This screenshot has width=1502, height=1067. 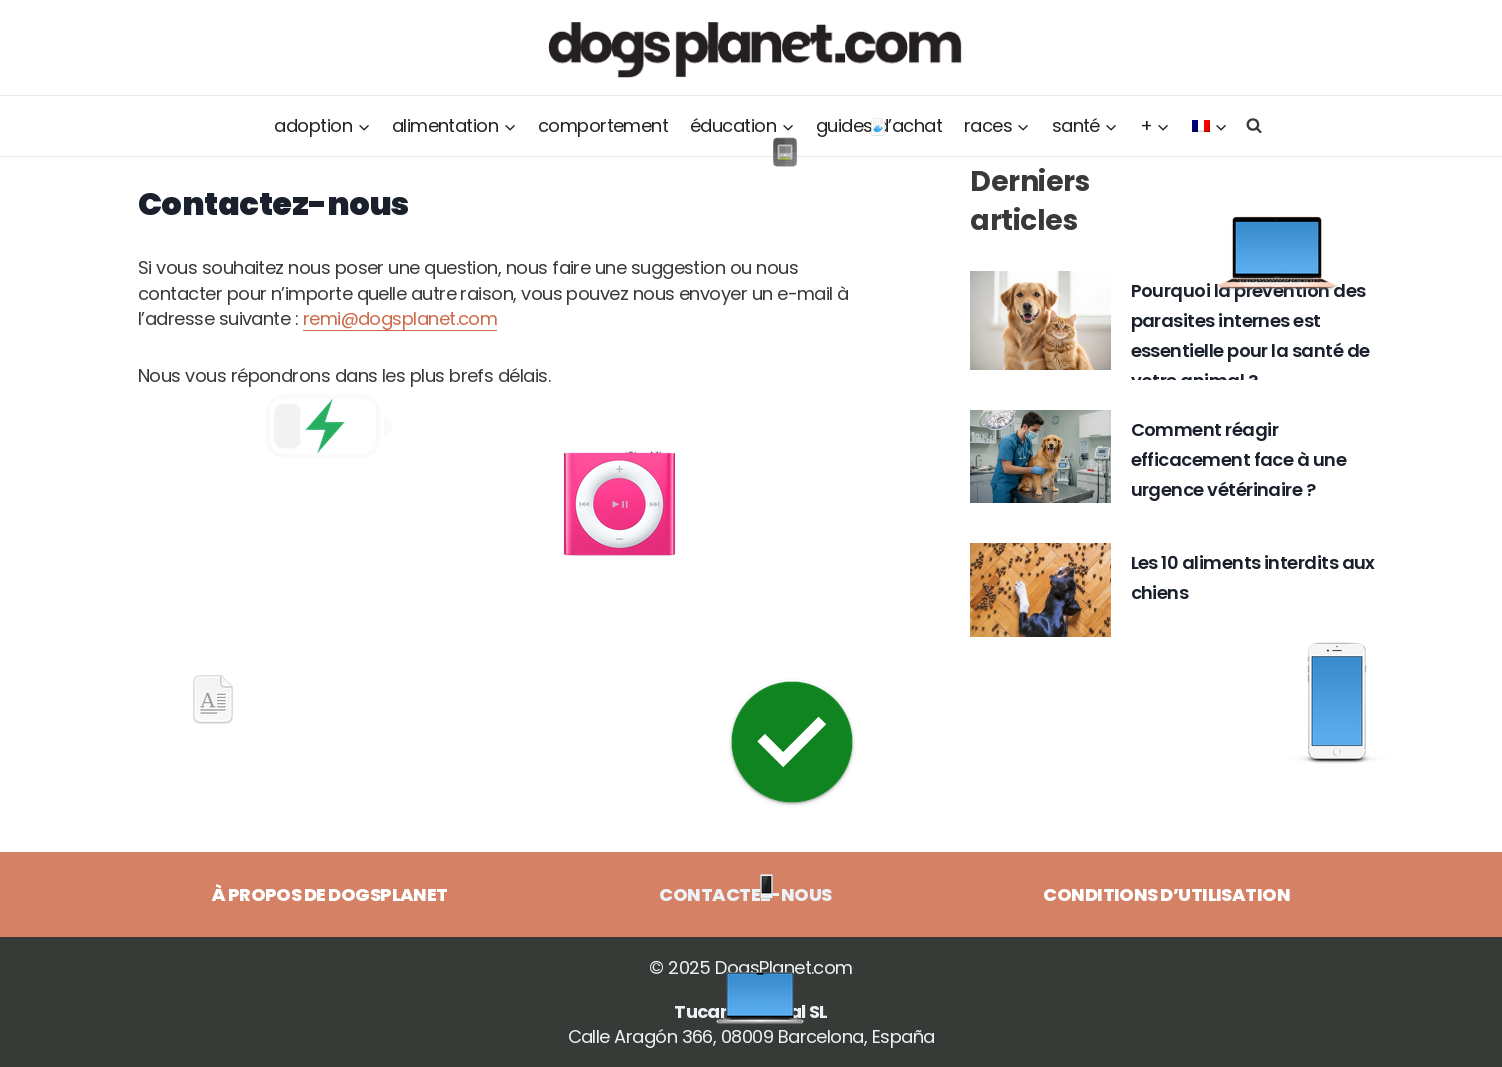 I want to click on indicates battery is charging at 20% capacity, so click(x=329, y=426).